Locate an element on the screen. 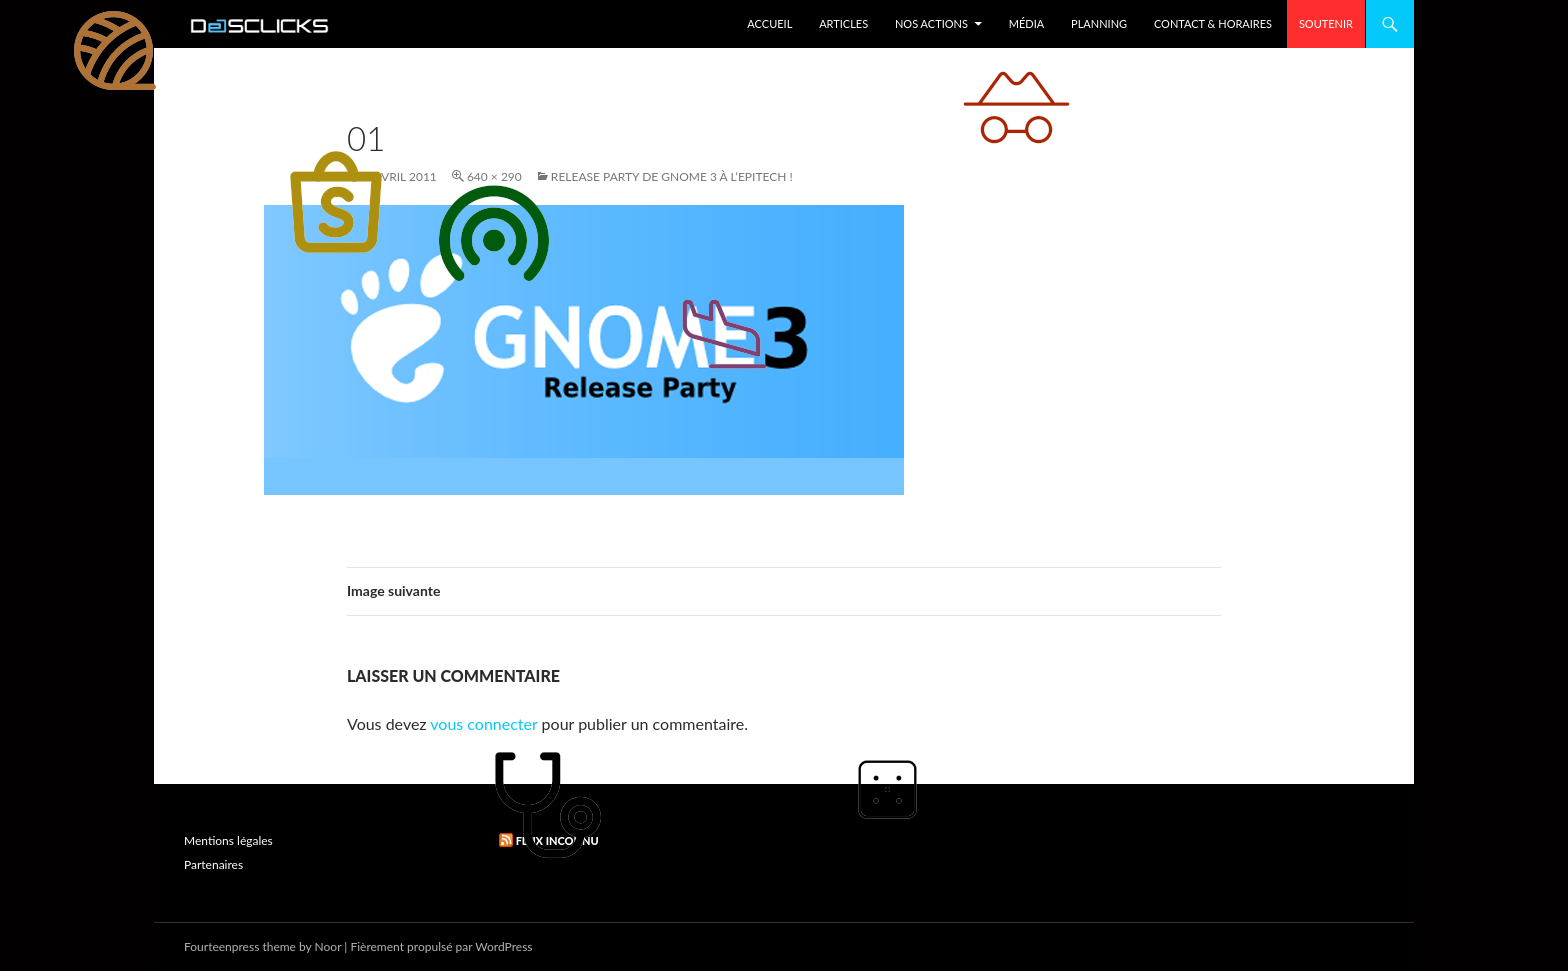  start a live broadcast or stream is located at coordinates (494, 235).